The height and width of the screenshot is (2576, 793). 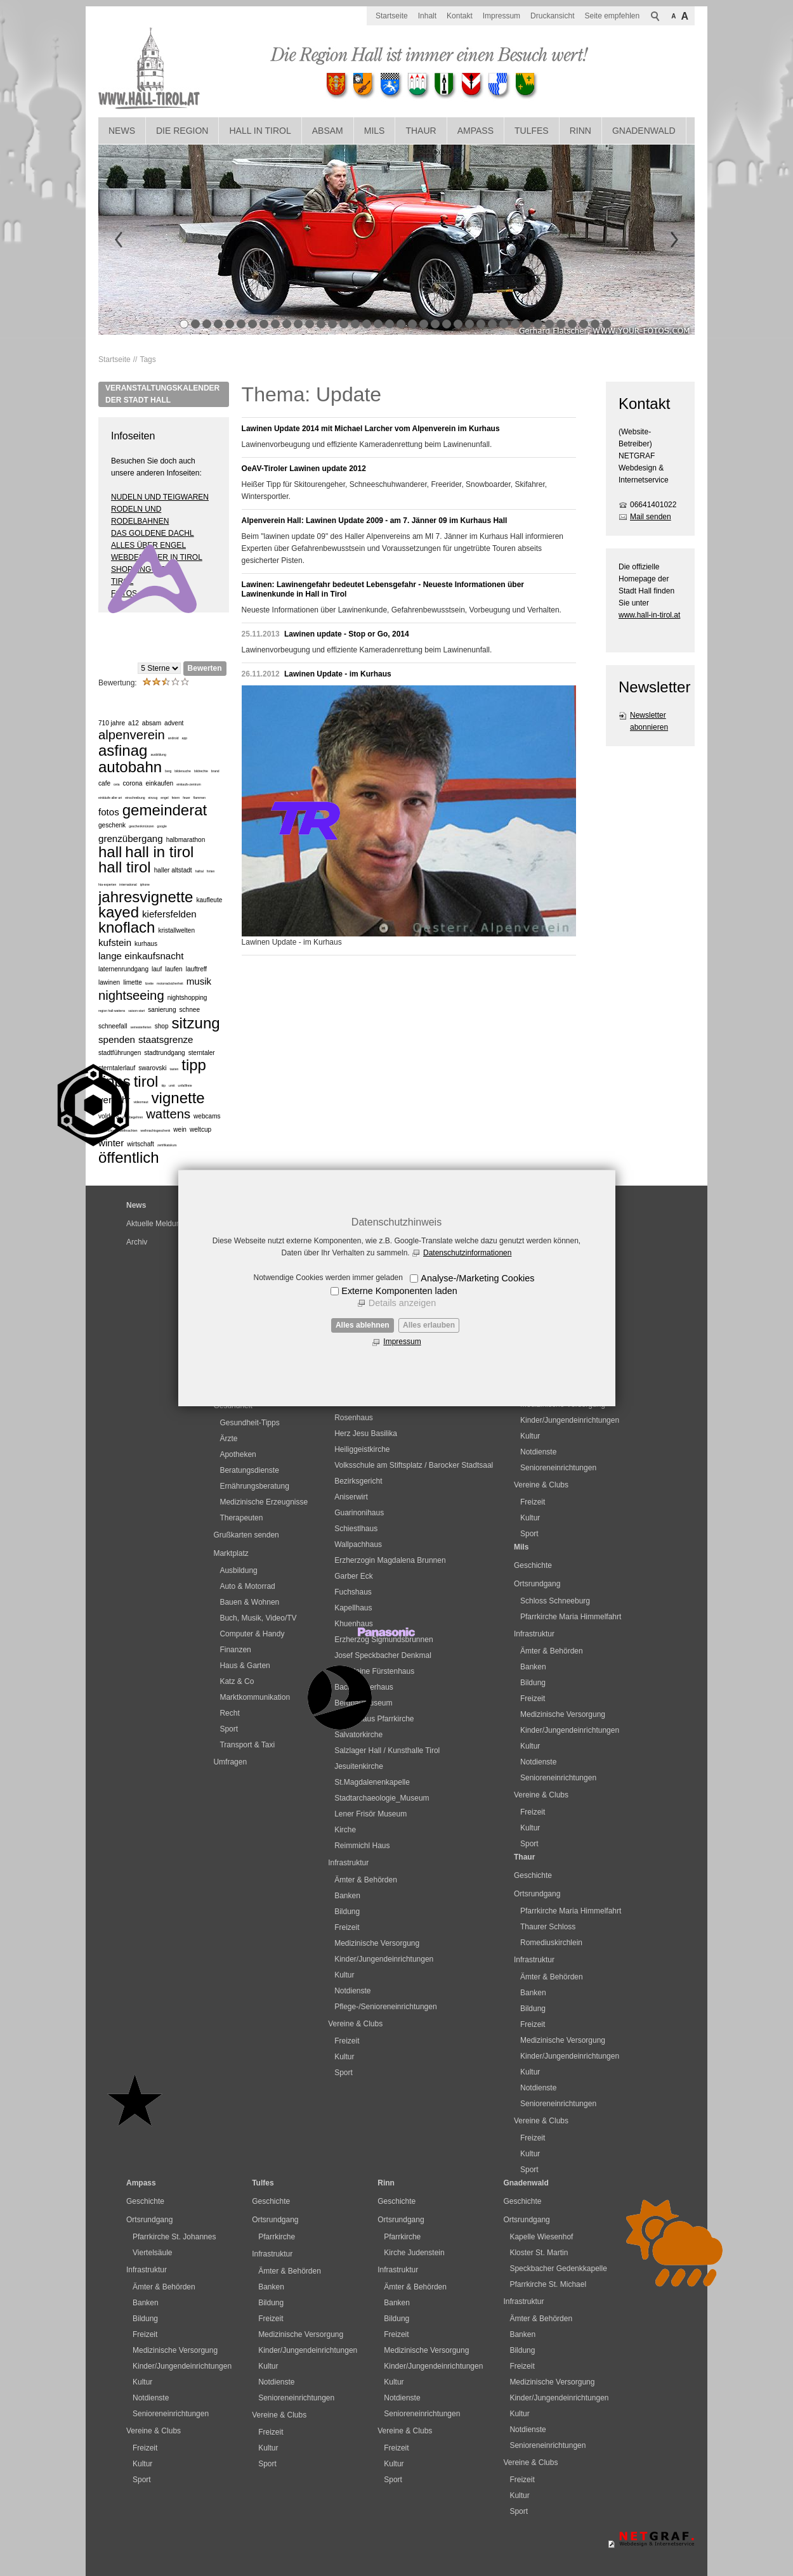 What do you see at coordinates (386, 1632) in the screenshot?
I see `panasonic brand logo` at bounding box center [386, 1632].